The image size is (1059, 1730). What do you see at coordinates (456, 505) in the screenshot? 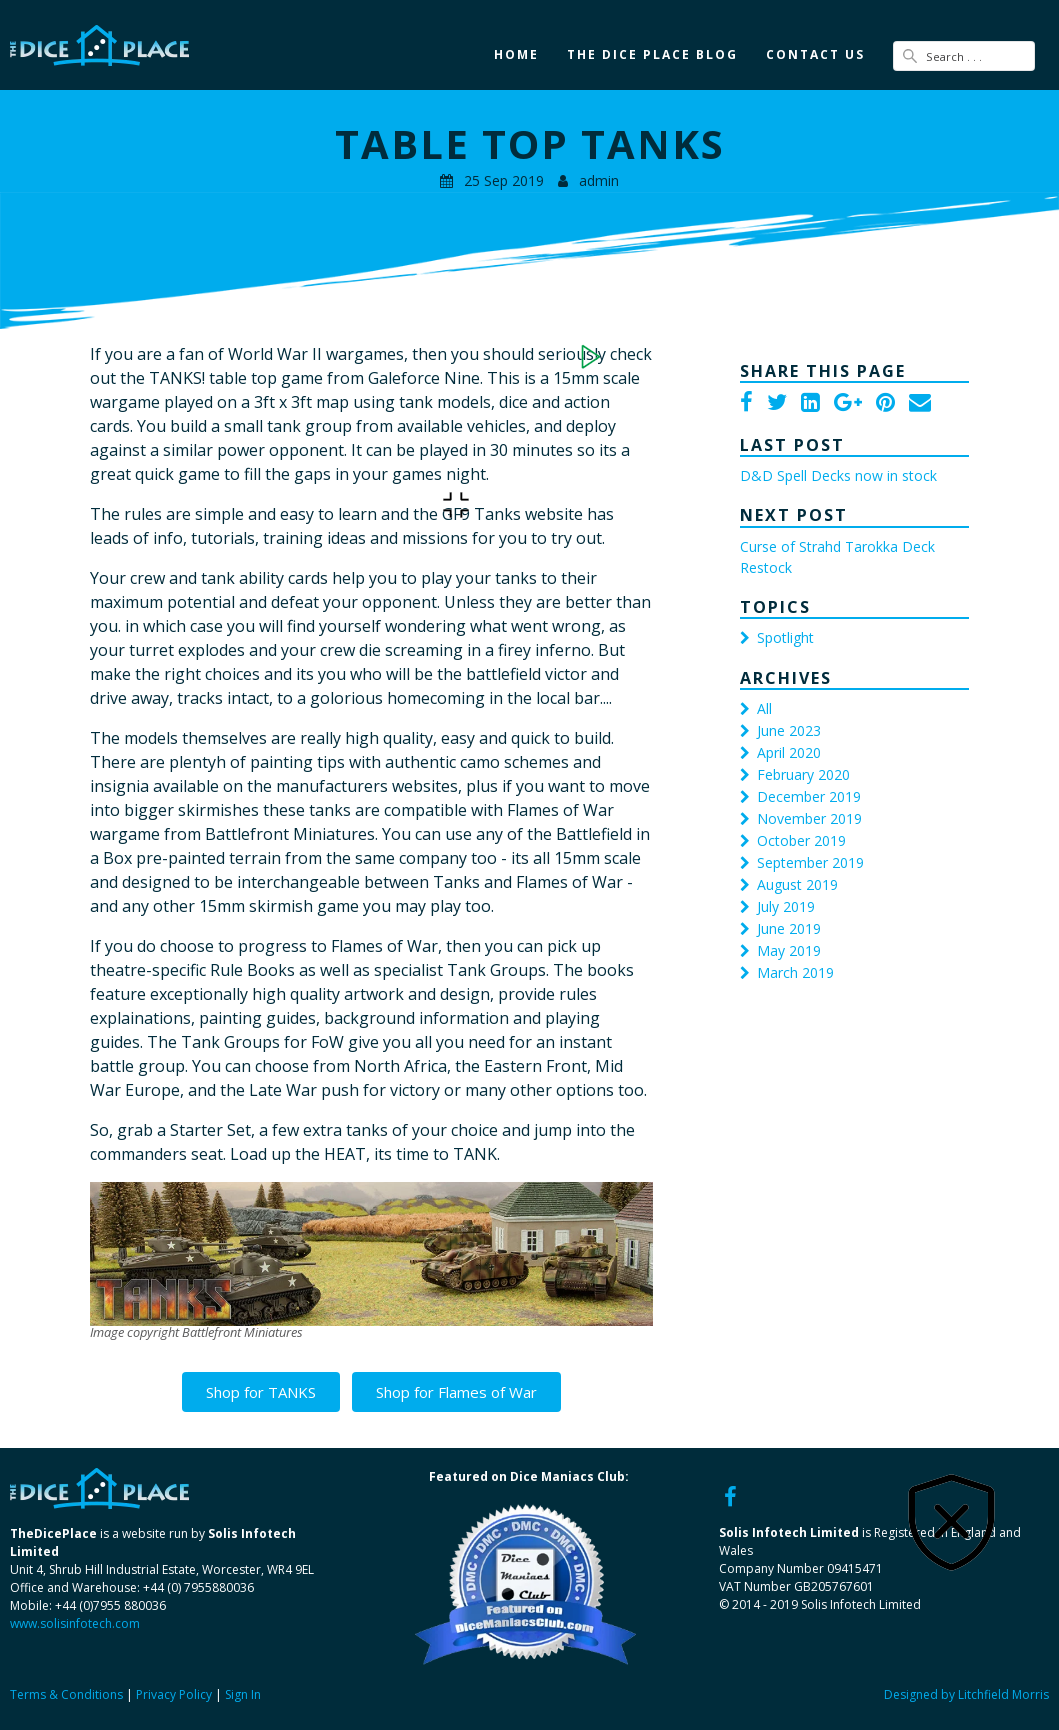
I see `exit fullscreen mode` at bounding box center [456, 505].